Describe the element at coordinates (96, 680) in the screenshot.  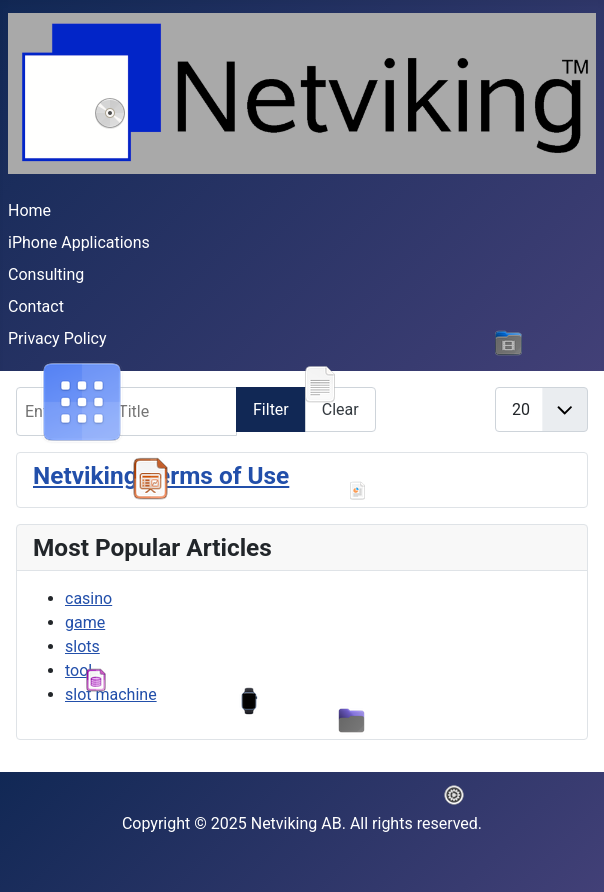
I see `libreoffice base database file` at that location.